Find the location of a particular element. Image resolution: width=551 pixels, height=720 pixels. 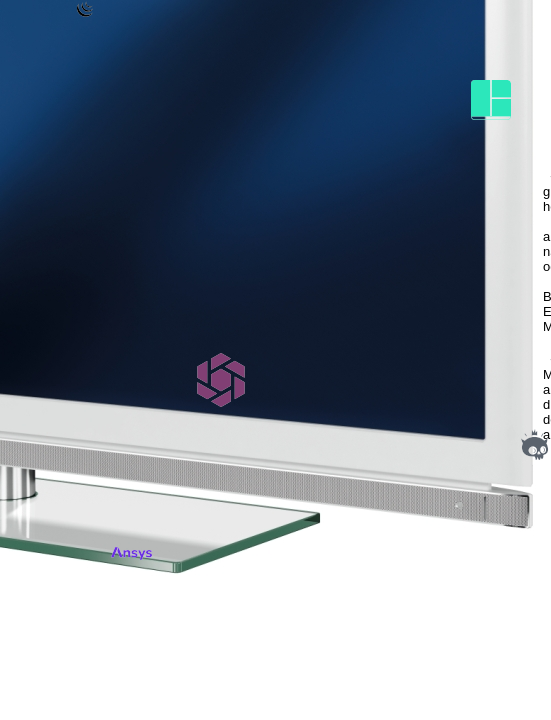

SecurityScorecard company logo is located at coordinates (221, 380).